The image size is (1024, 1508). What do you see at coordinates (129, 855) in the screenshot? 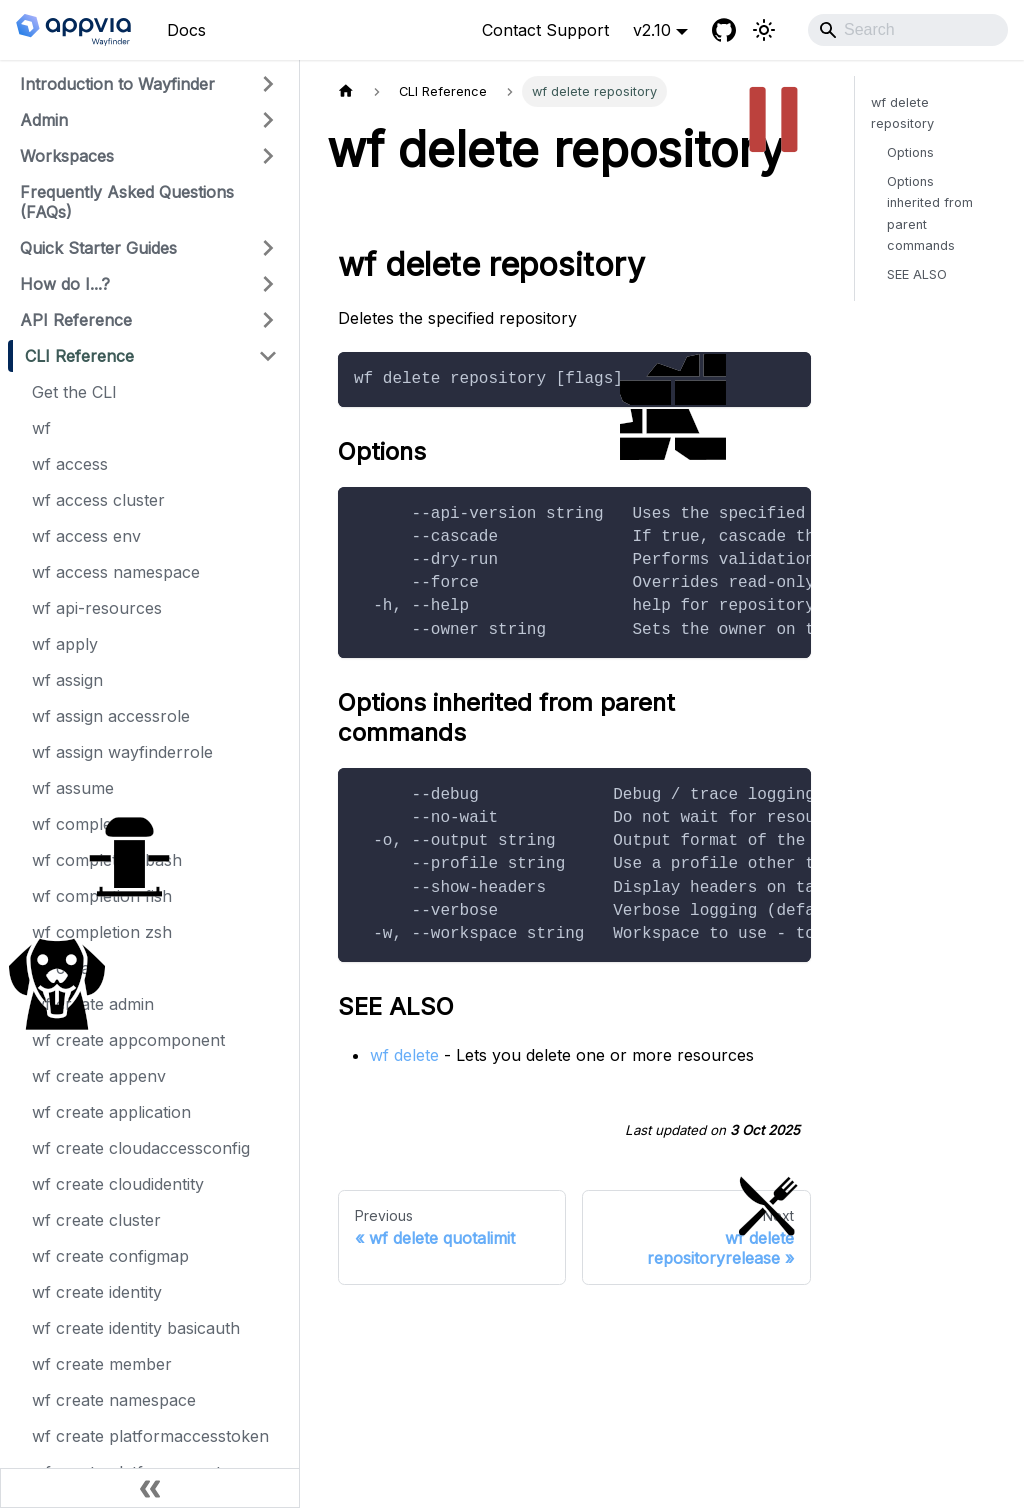
I see `indicates a docking or mooring point in a nautical game` at bounding box center [129, 855].